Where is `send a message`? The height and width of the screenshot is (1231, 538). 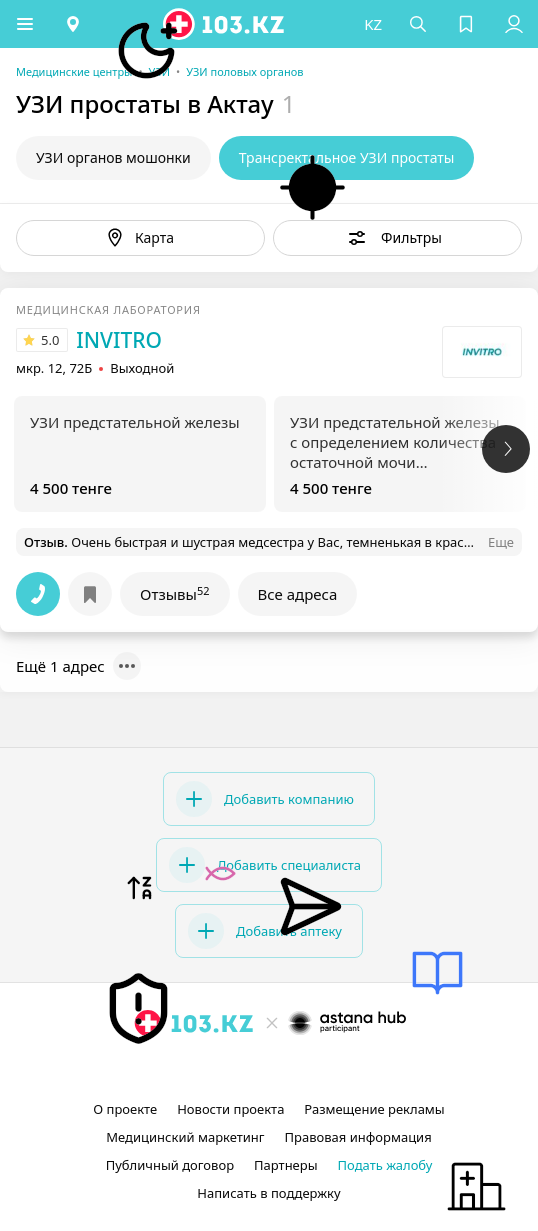 send a message is located at coordinates (309, 906).